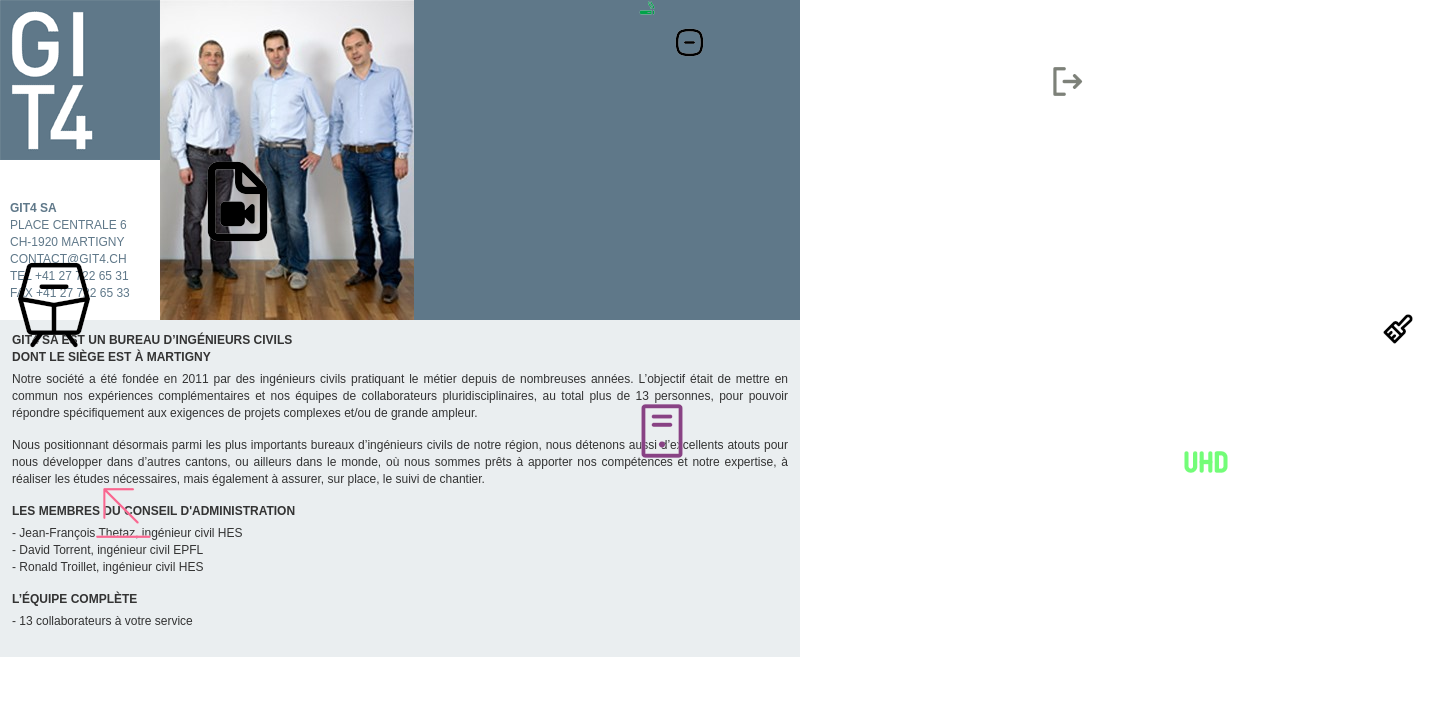 Image resolution: width=1440 pixels, height=720 pixels. Describe the element at coordinates (647, 8) in the screenshot. I see `indicates a designated smoking area` at that location.